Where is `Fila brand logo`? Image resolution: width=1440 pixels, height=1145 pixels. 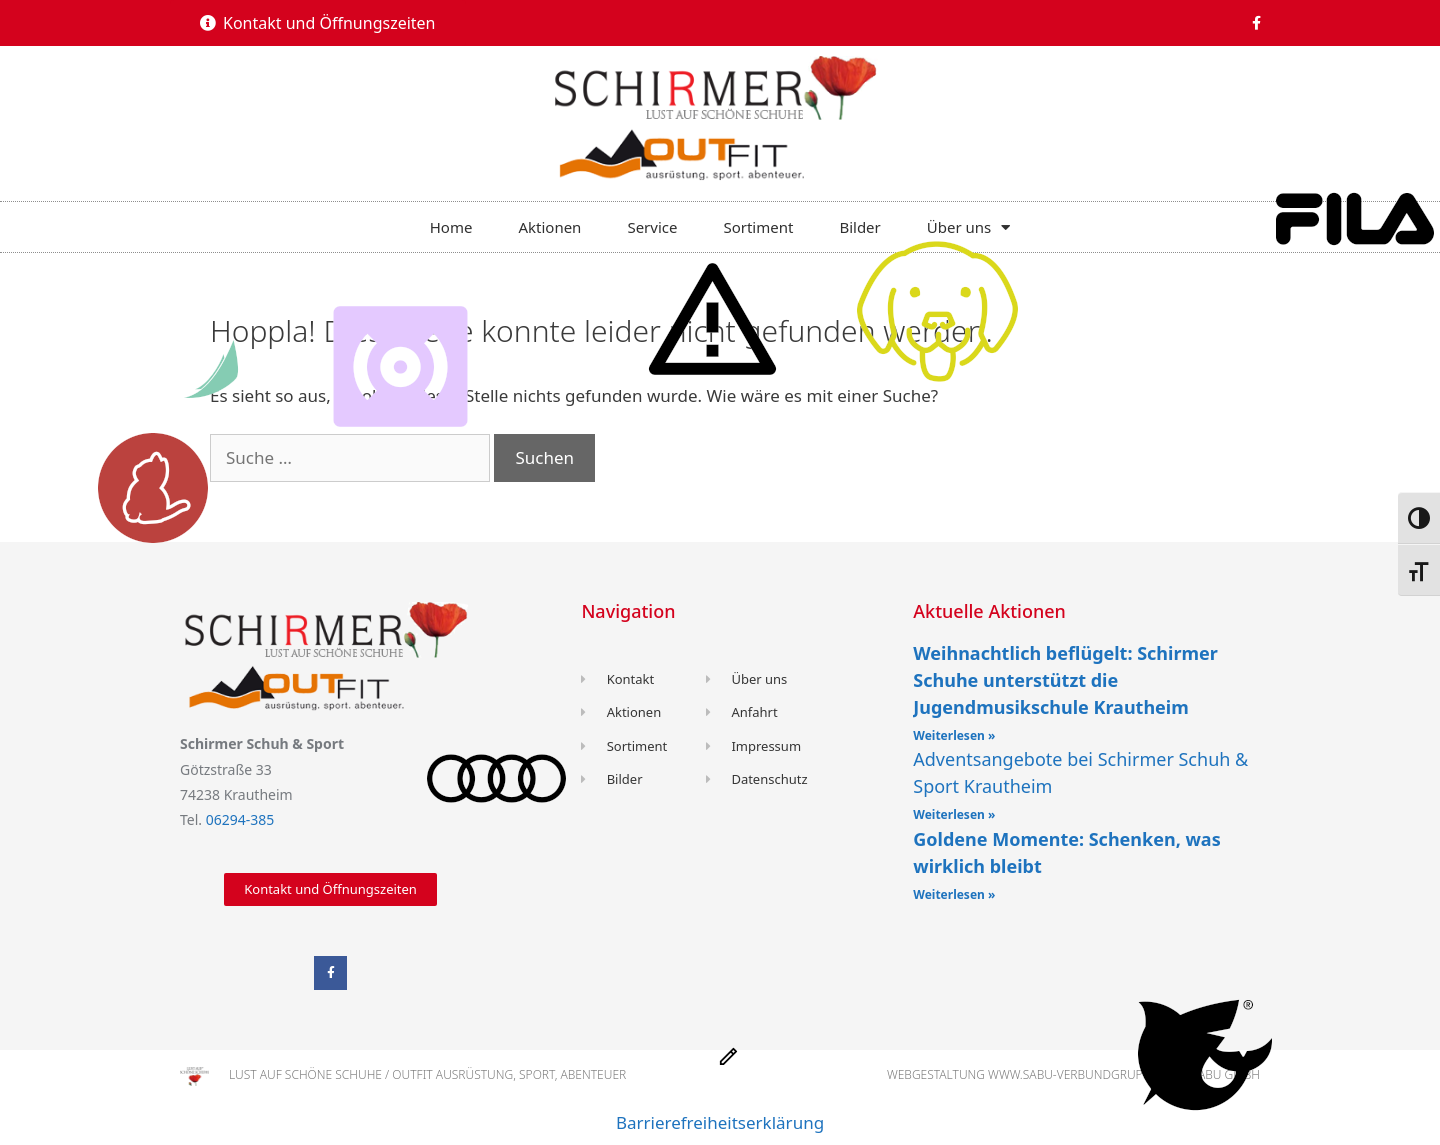
Fila brand logo is located at coordinates (1355, 219).